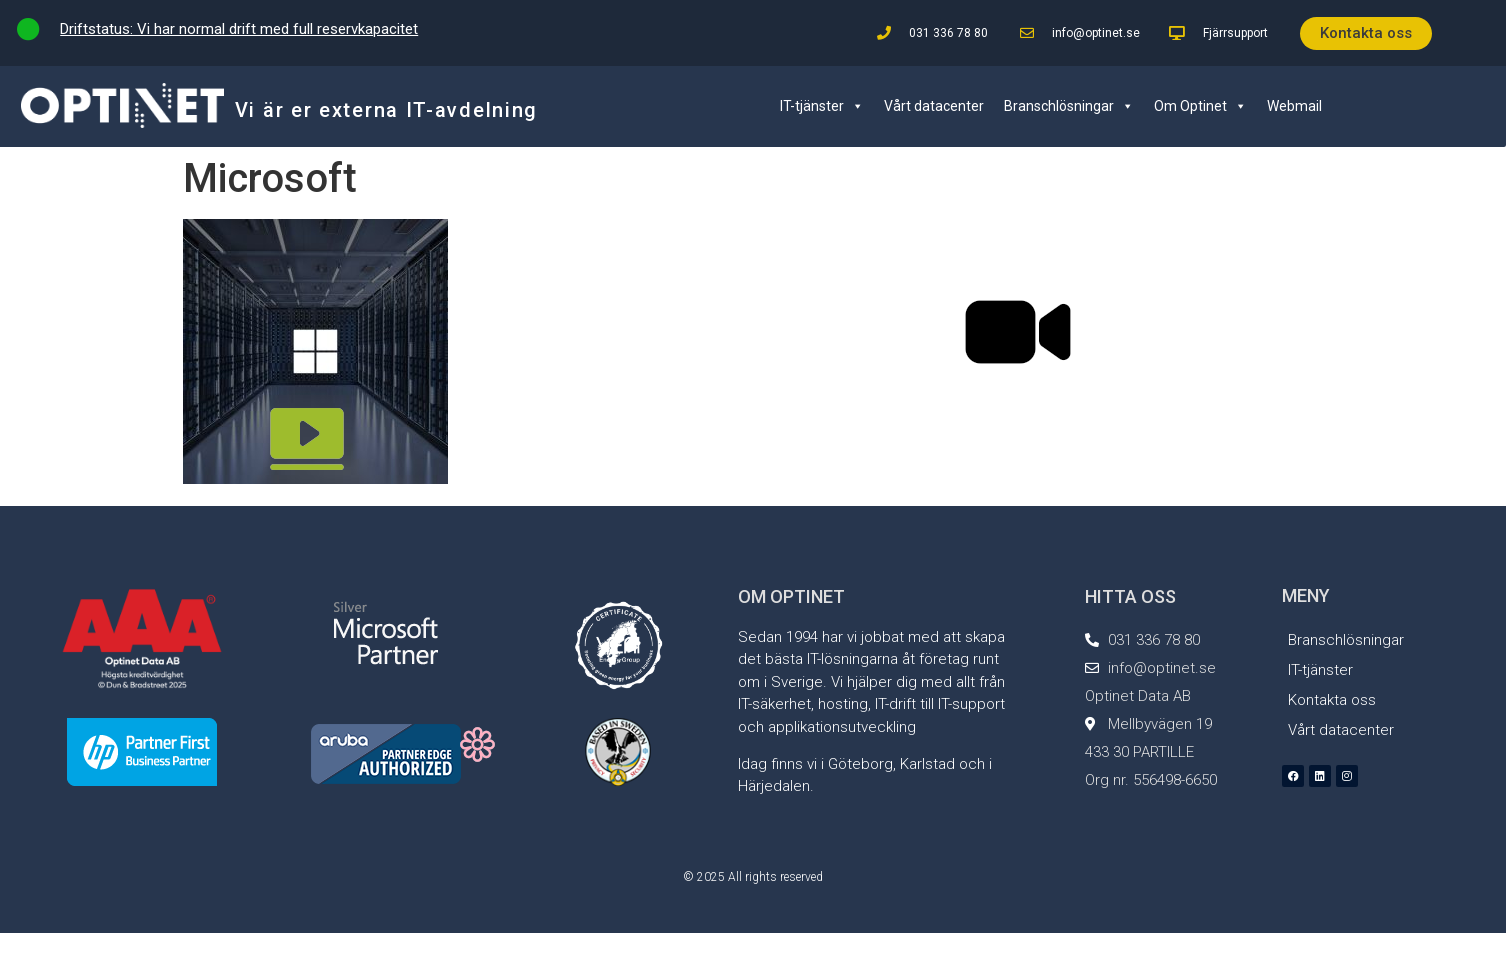 The width and height of the screenshot is (1506, 968). I want to click on start a video call, so click(1018, 332).